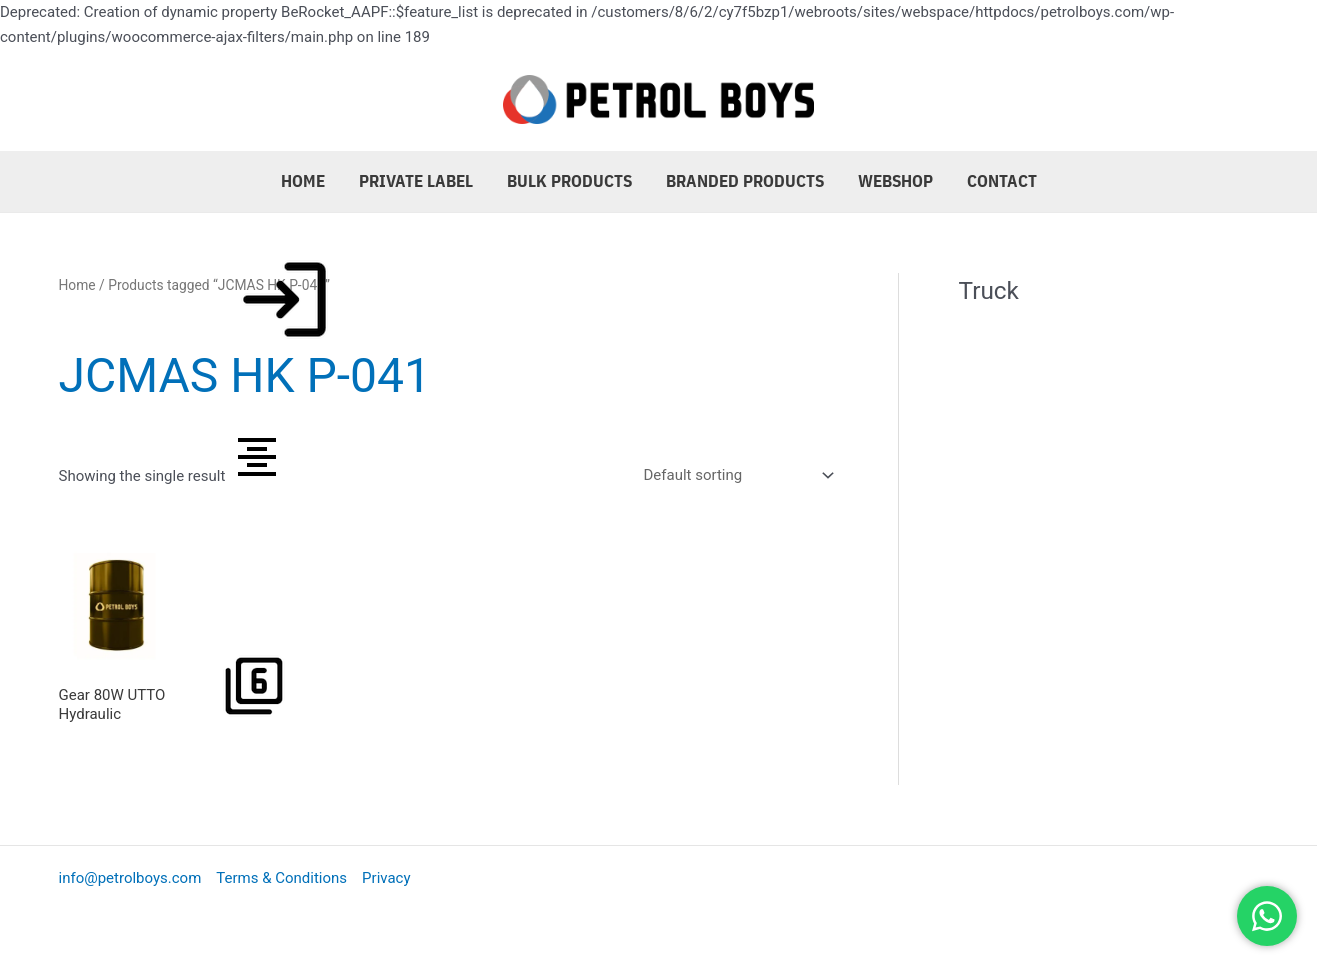 The height and width of the screenshot is (966, 1317). What do you see at coordinates (257, 457) in the screenshot?
I see `center align text` at bounding box center [257, 457].